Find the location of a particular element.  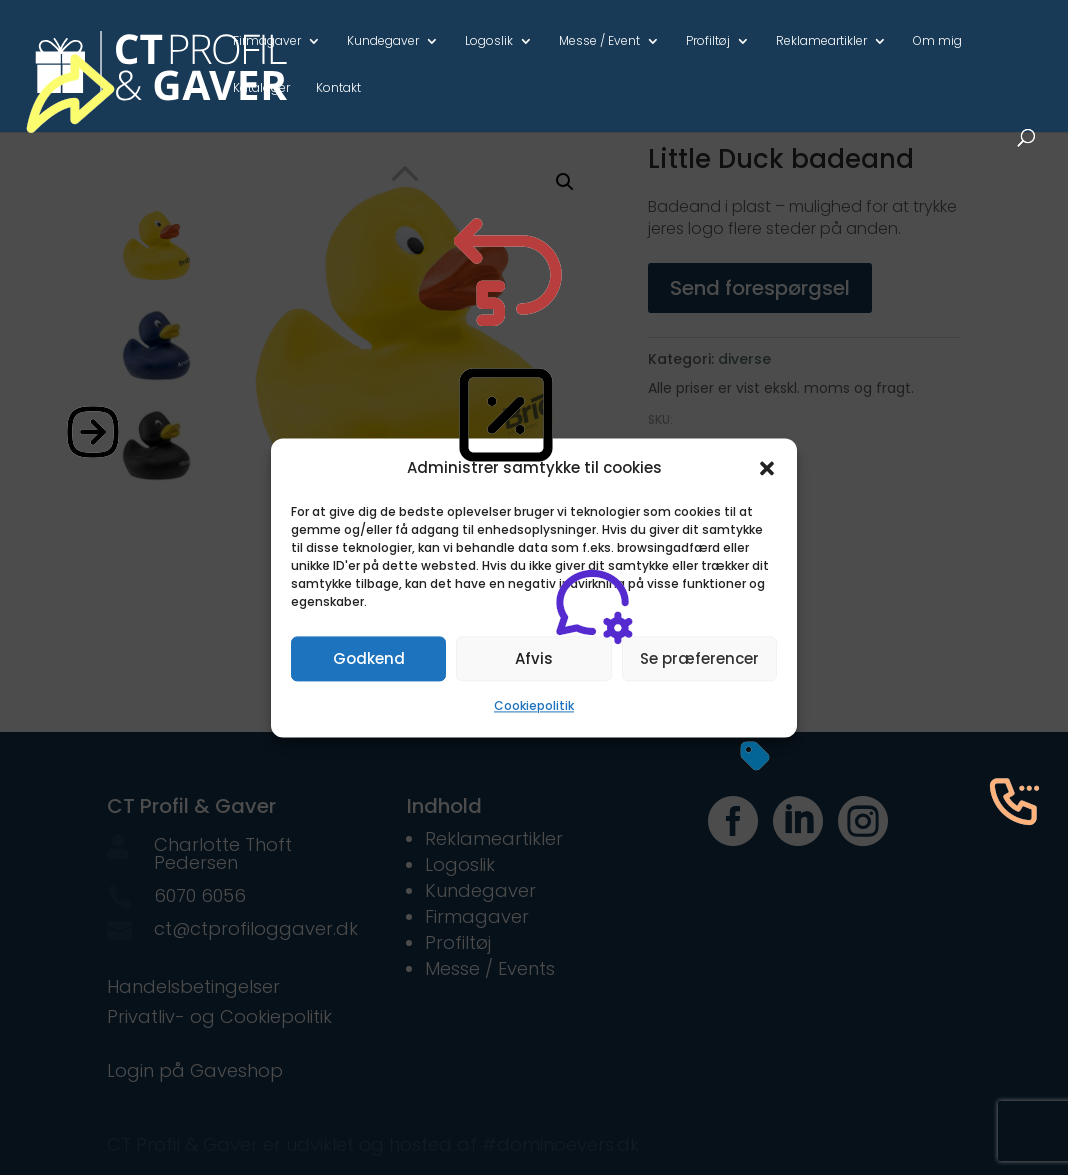

add or manage tags is located at coordinates (755, 756).